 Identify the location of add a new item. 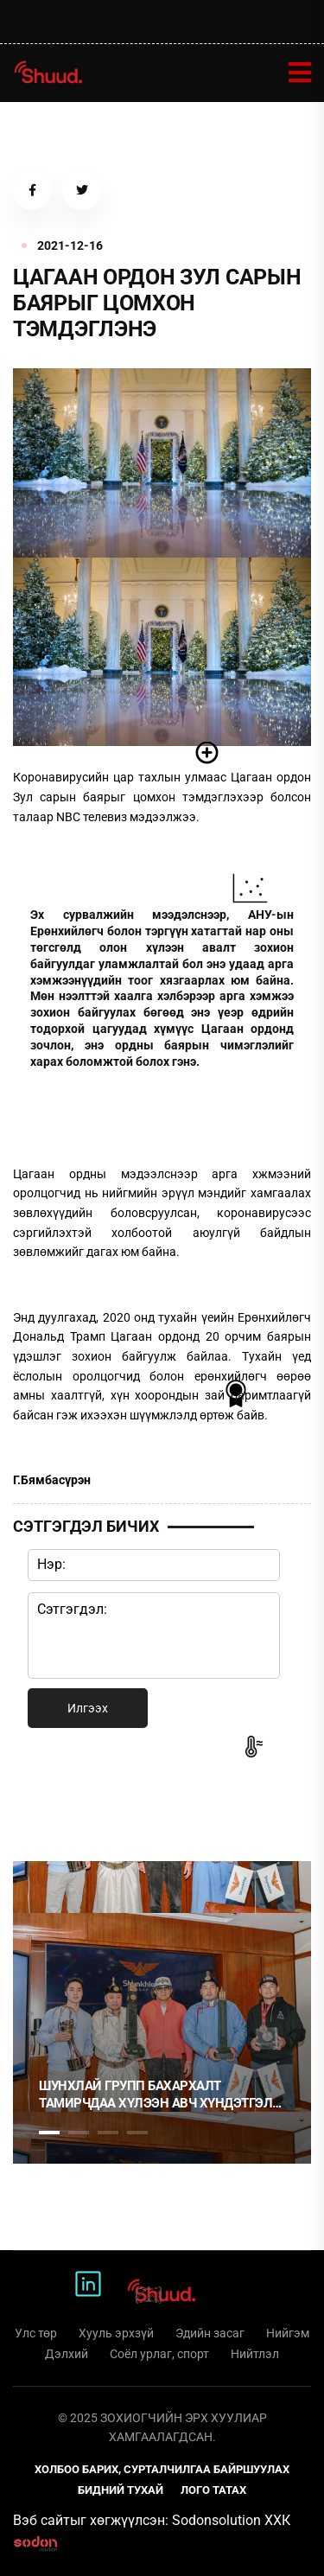
(206, 752).